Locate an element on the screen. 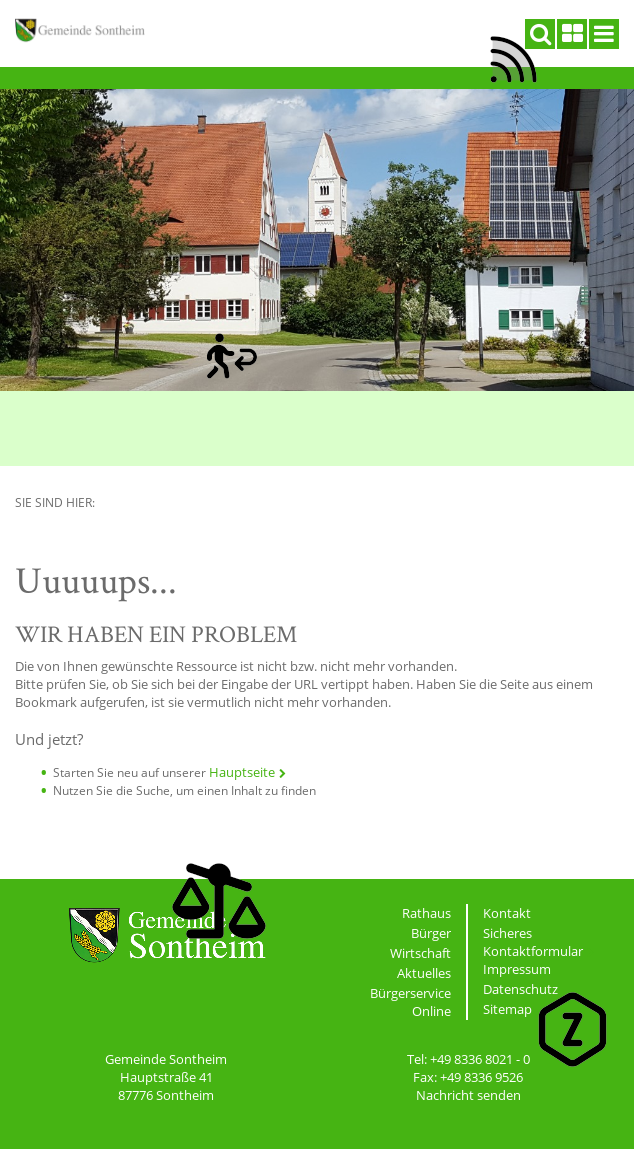 The image size is (634, 1149). app or service logo starting with Z is located at coordinates (572, 1029).